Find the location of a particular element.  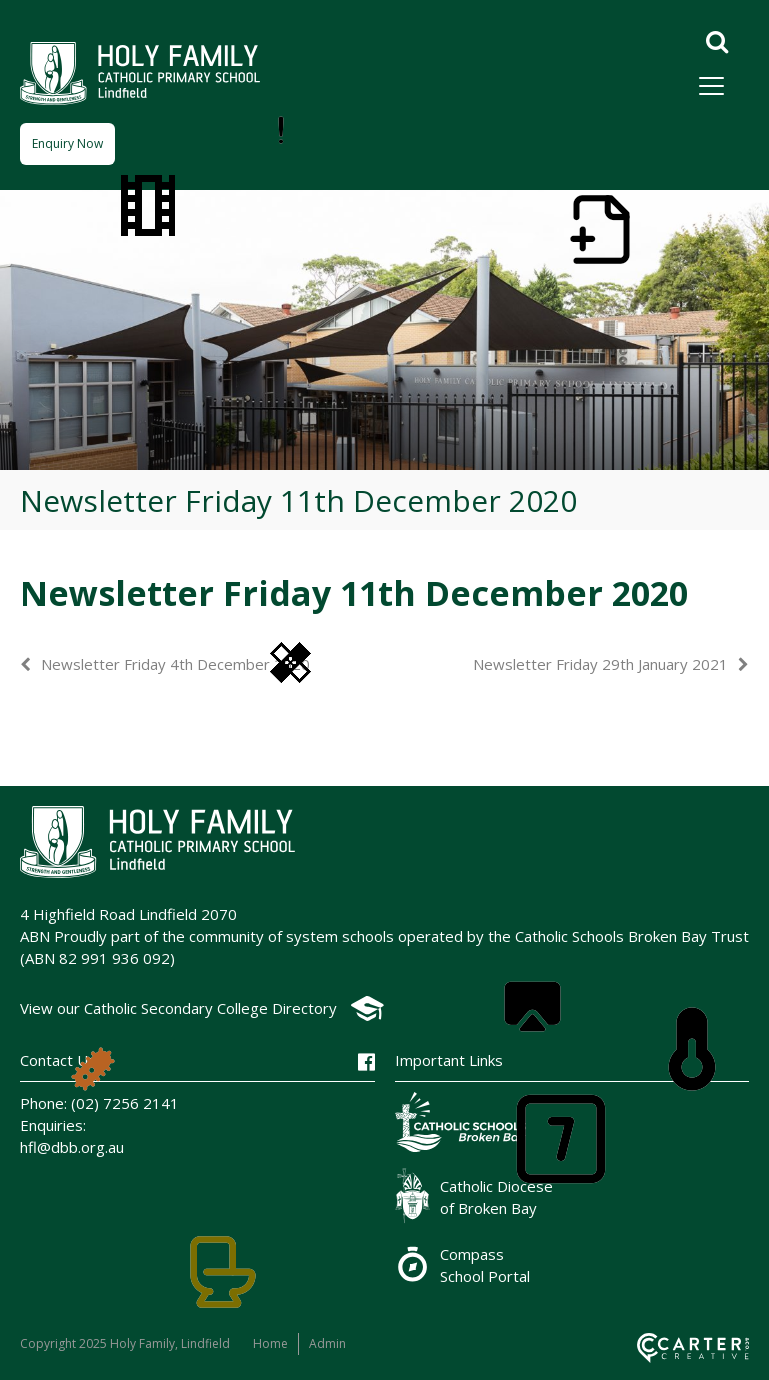

select or navigate to item number 7 is located at coordinates (561, 1139).